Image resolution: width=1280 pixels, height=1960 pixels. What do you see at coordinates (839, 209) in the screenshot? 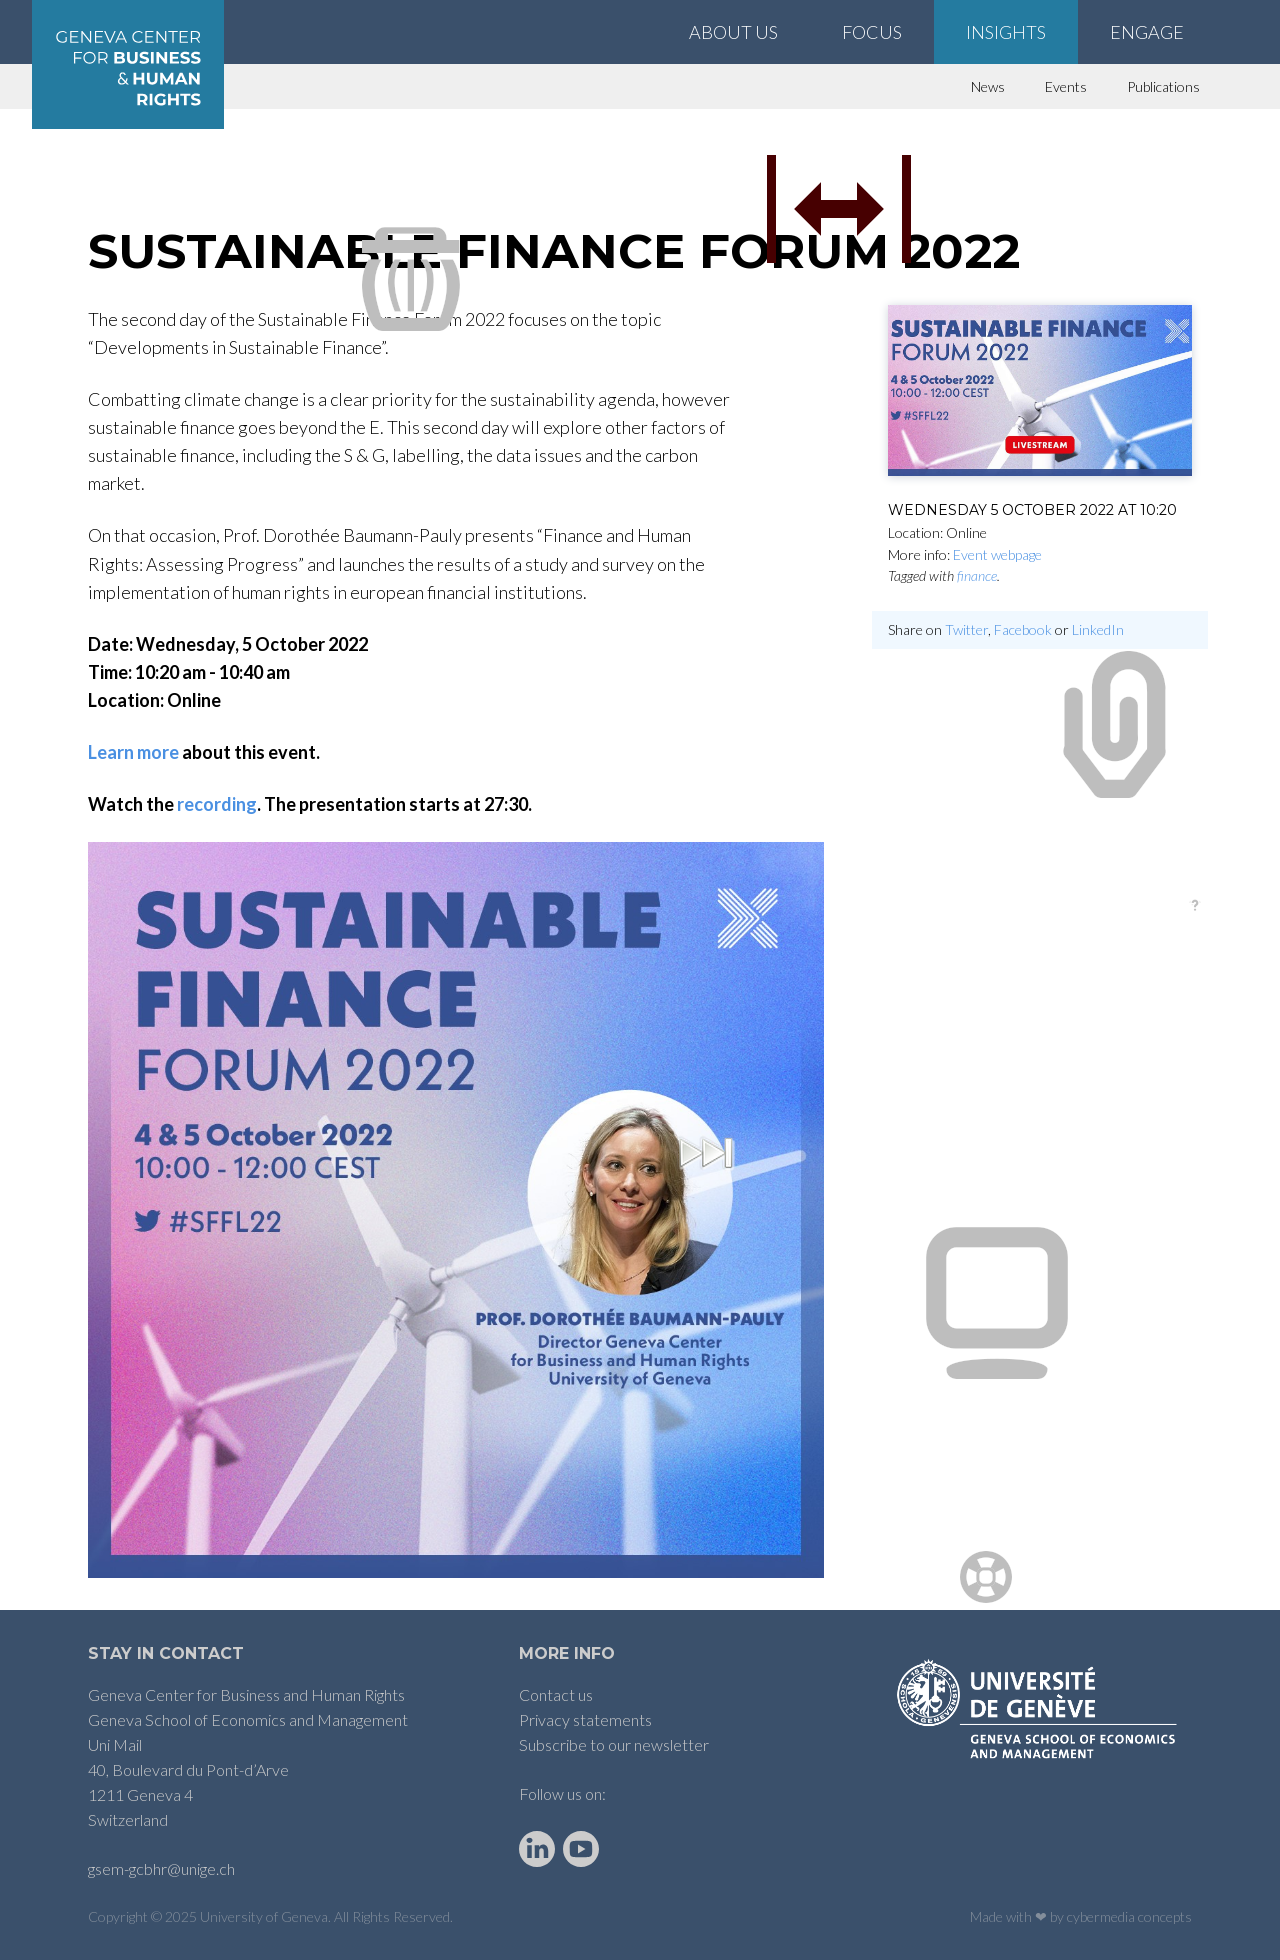
I see `adjust spacing between elements` at bounding box center [839, 209].